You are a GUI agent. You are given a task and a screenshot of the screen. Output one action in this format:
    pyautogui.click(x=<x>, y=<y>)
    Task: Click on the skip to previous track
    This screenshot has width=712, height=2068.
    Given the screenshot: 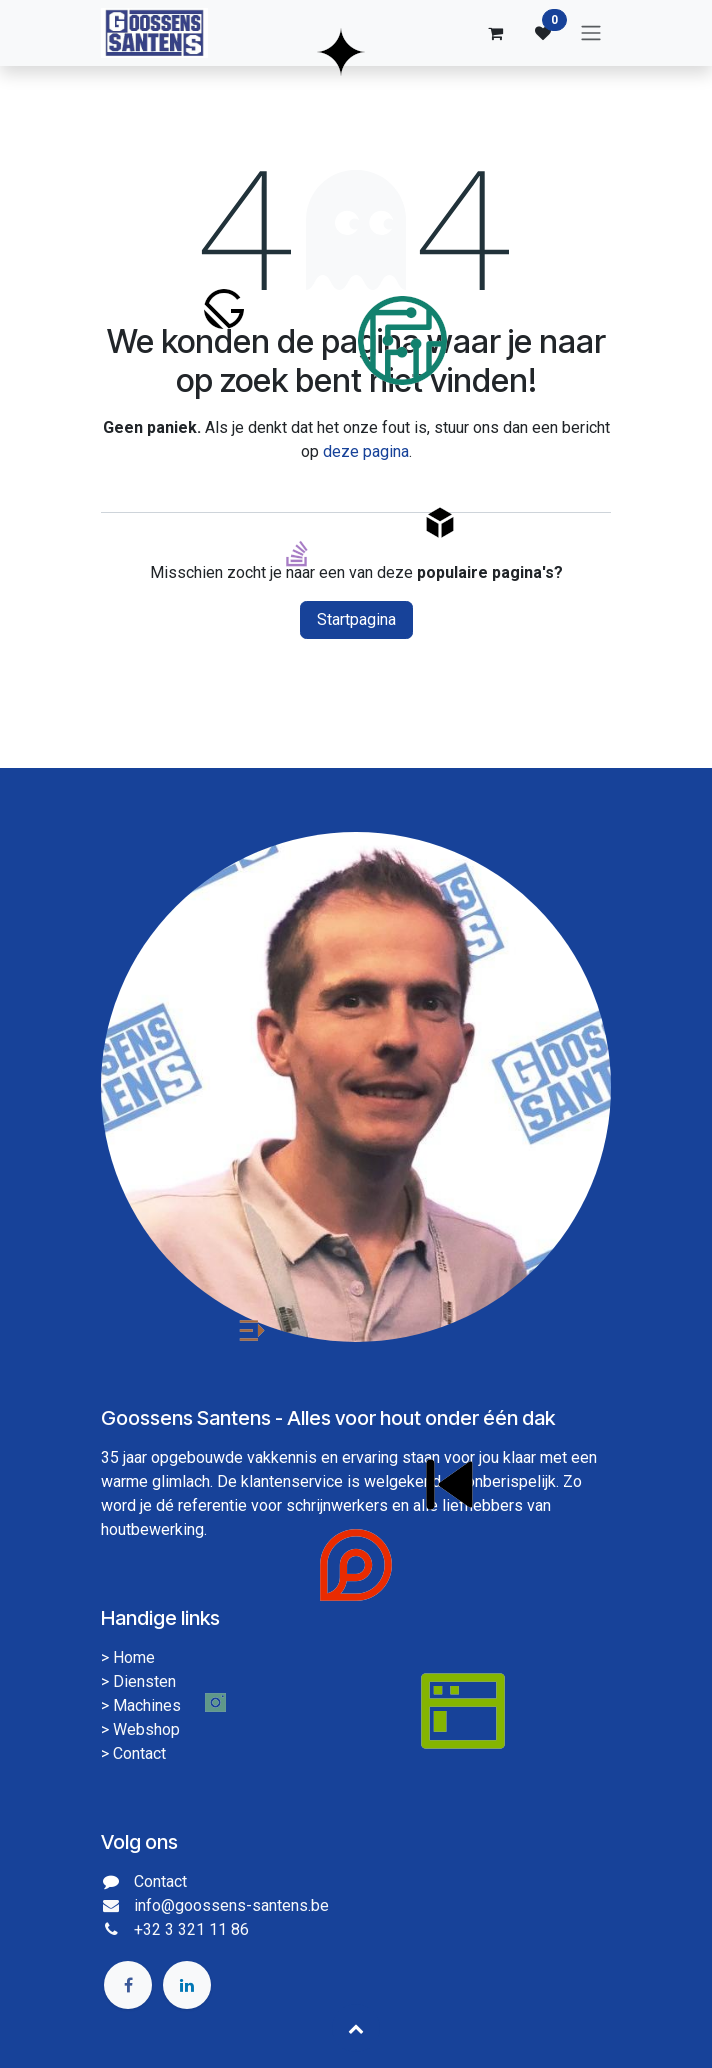 What is the action you would take?
    pyautogui.click(x=451, y=1484)
    